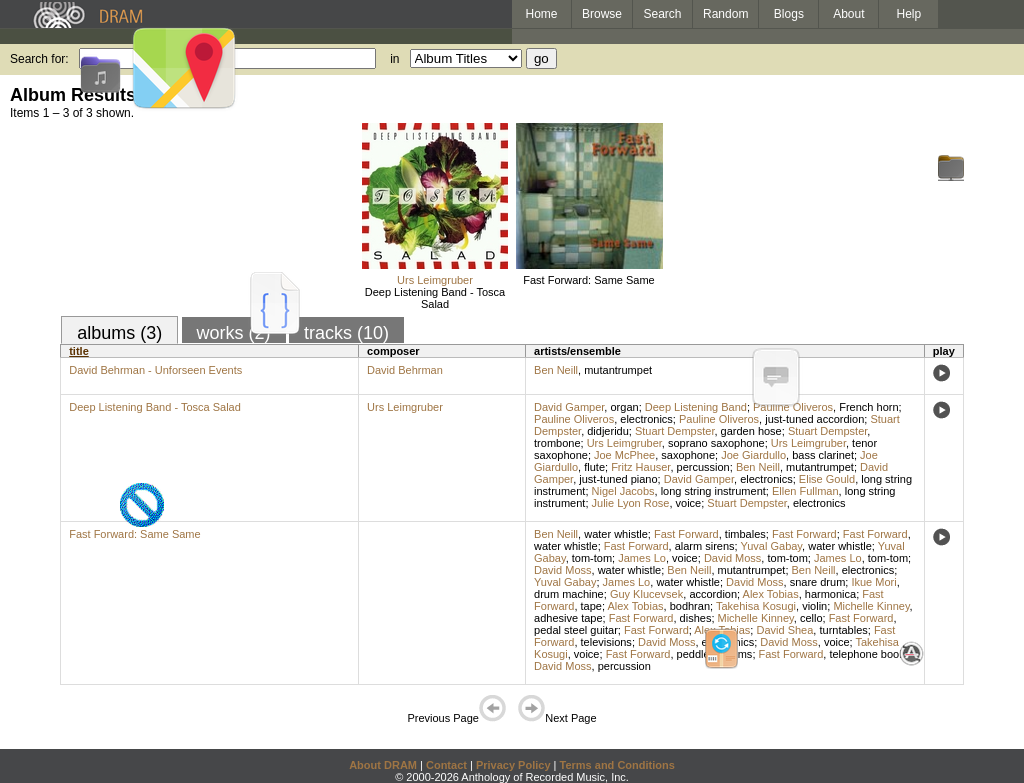  Describe the element at coordinates (721, 648) in the screenshot. I see `system package upgrade available` at that location.